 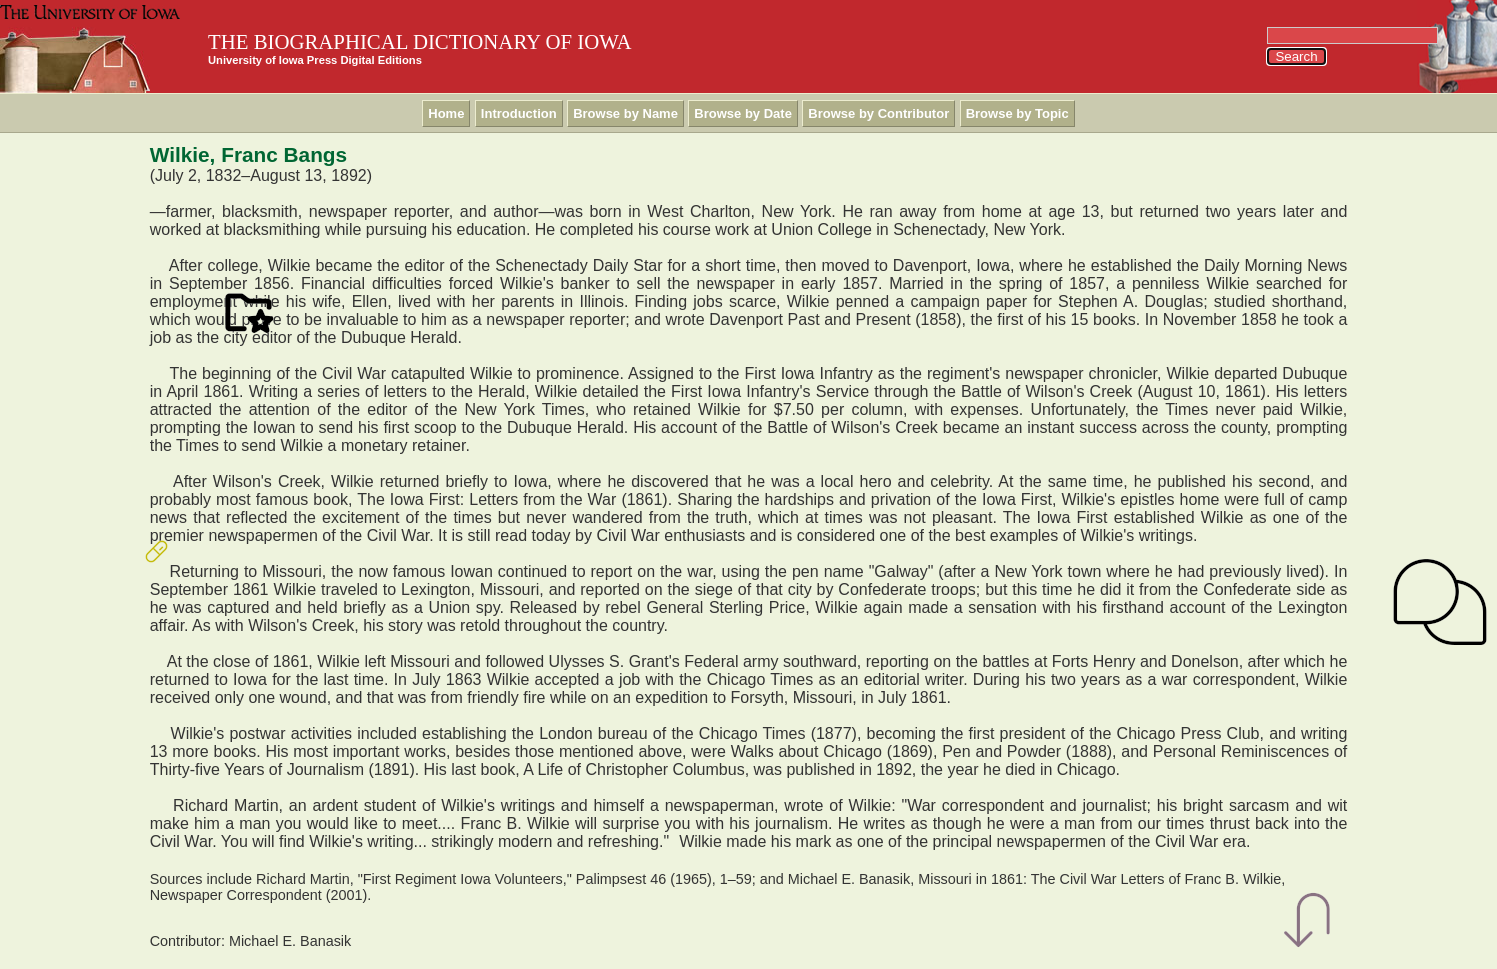 I want to click on access medication reminders, so click(x=156, y=551).